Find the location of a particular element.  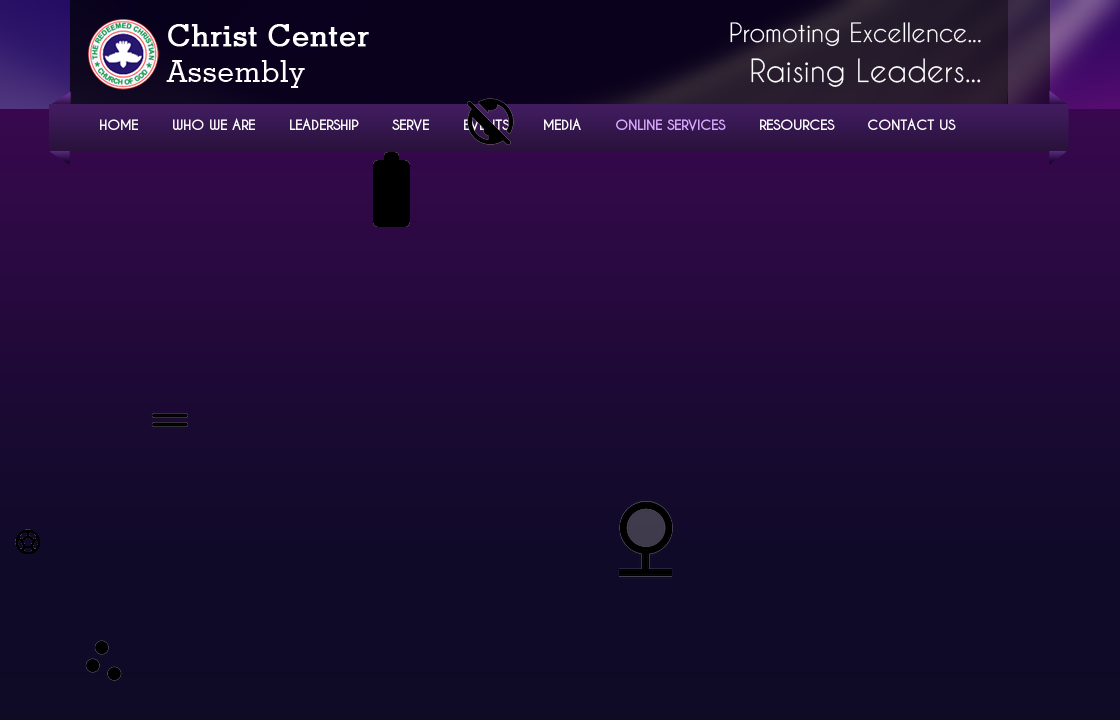

drag to reorder items in a list is located at coordinates (170, 420).